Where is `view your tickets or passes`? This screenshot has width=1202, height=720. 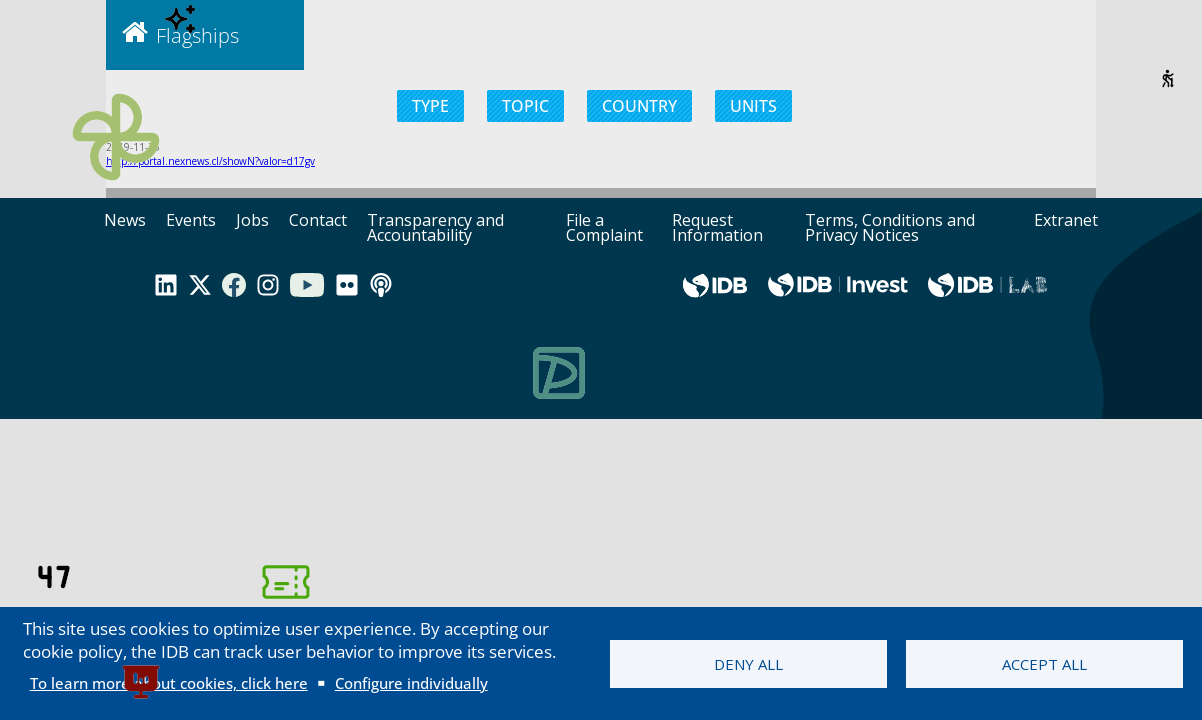 view your tickets or passes is located at coordinates (286, 582).